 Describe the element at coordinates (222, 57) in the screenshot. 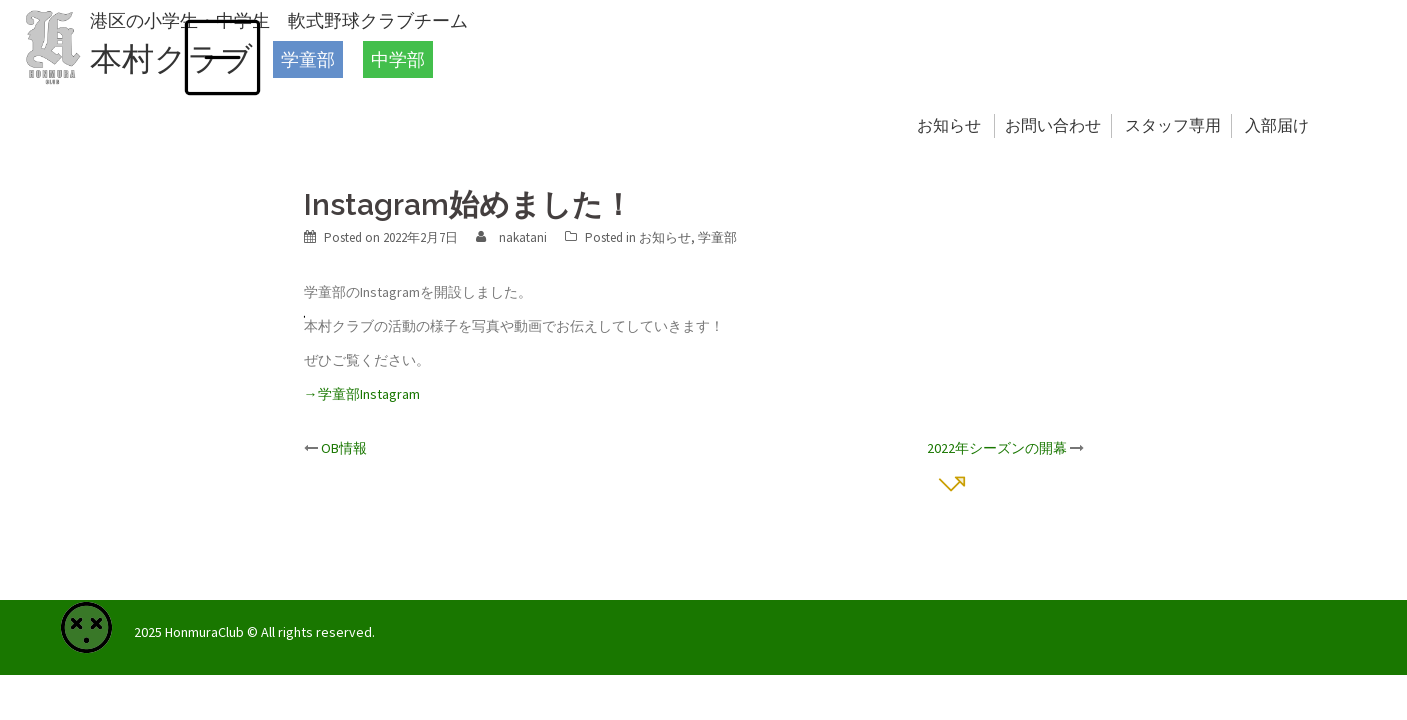

I see `remove an item from a list or collection` at that location.